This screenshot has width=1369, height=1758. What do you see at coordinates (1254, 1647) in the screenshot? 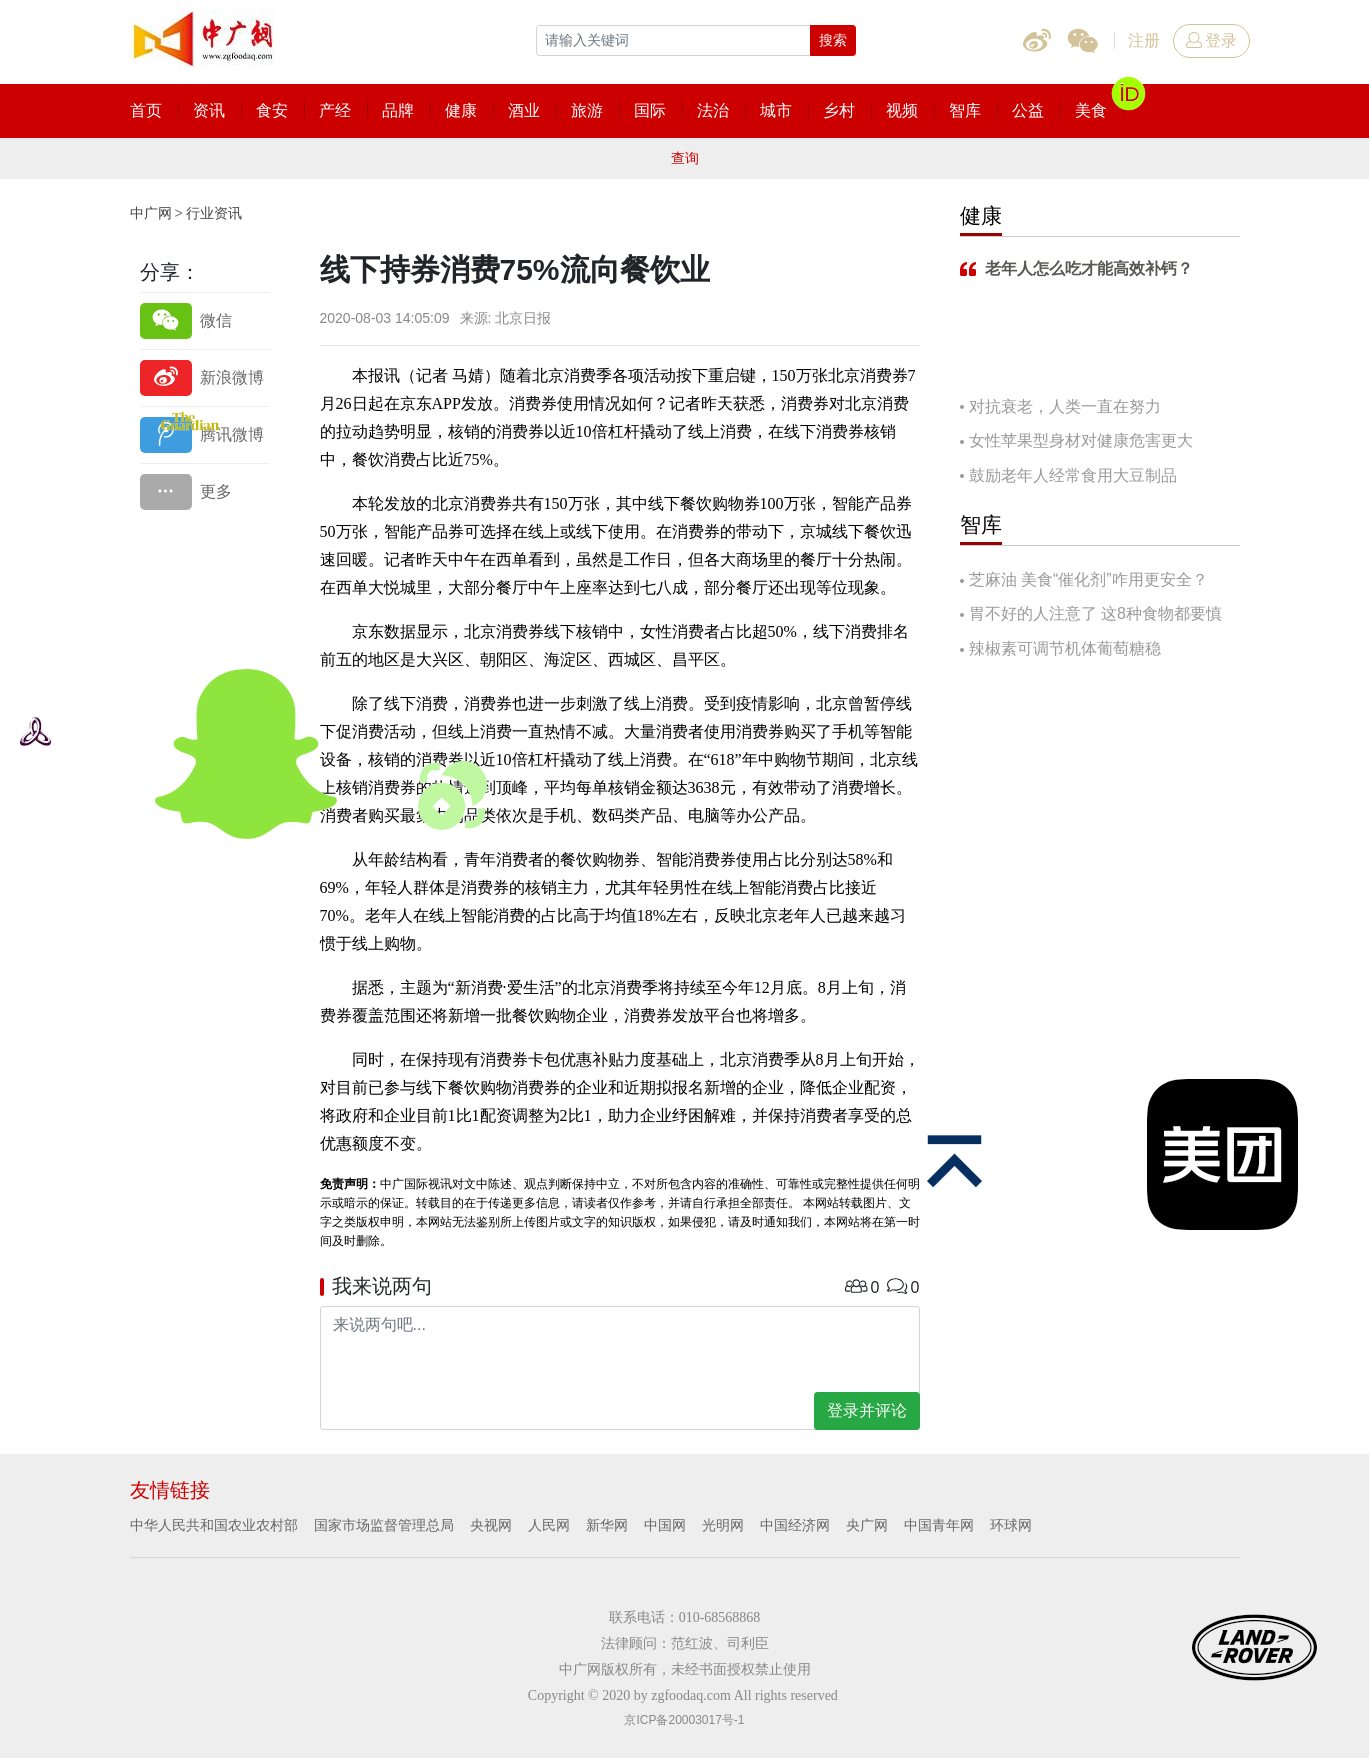
I see `land rover brand logo` at bounding box center [1254, 1647].